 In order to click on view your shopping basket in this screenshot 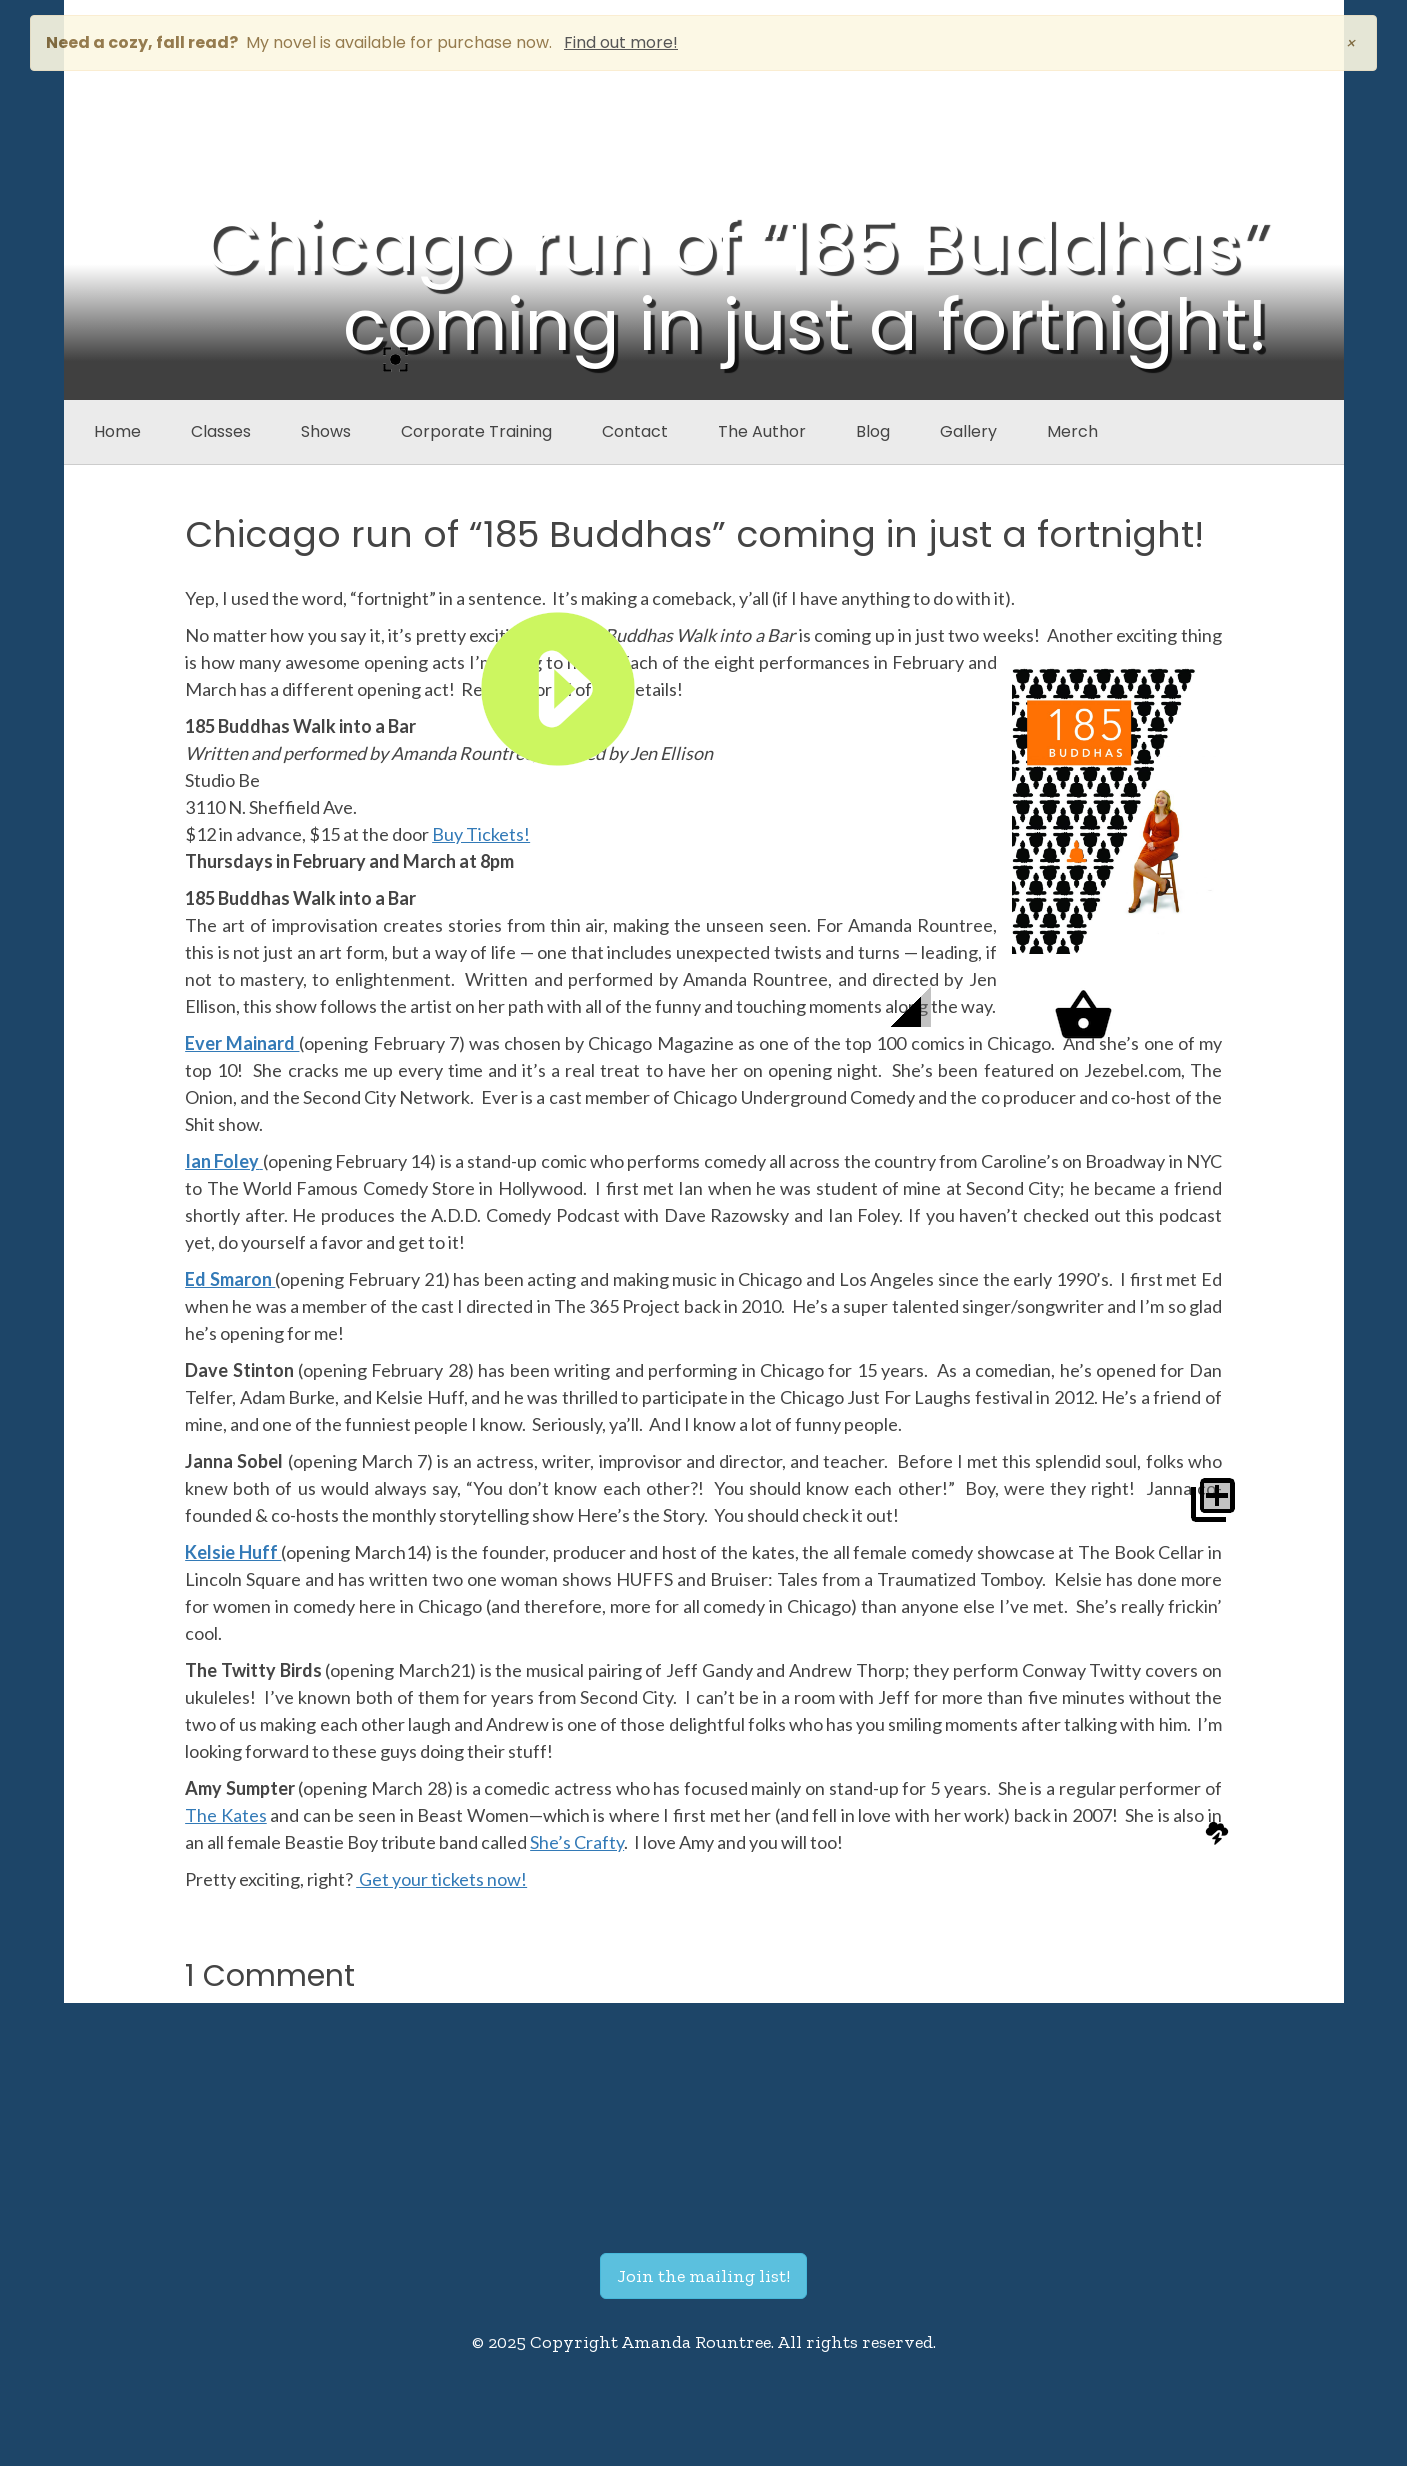, I will do `click(1083, 1015)`.